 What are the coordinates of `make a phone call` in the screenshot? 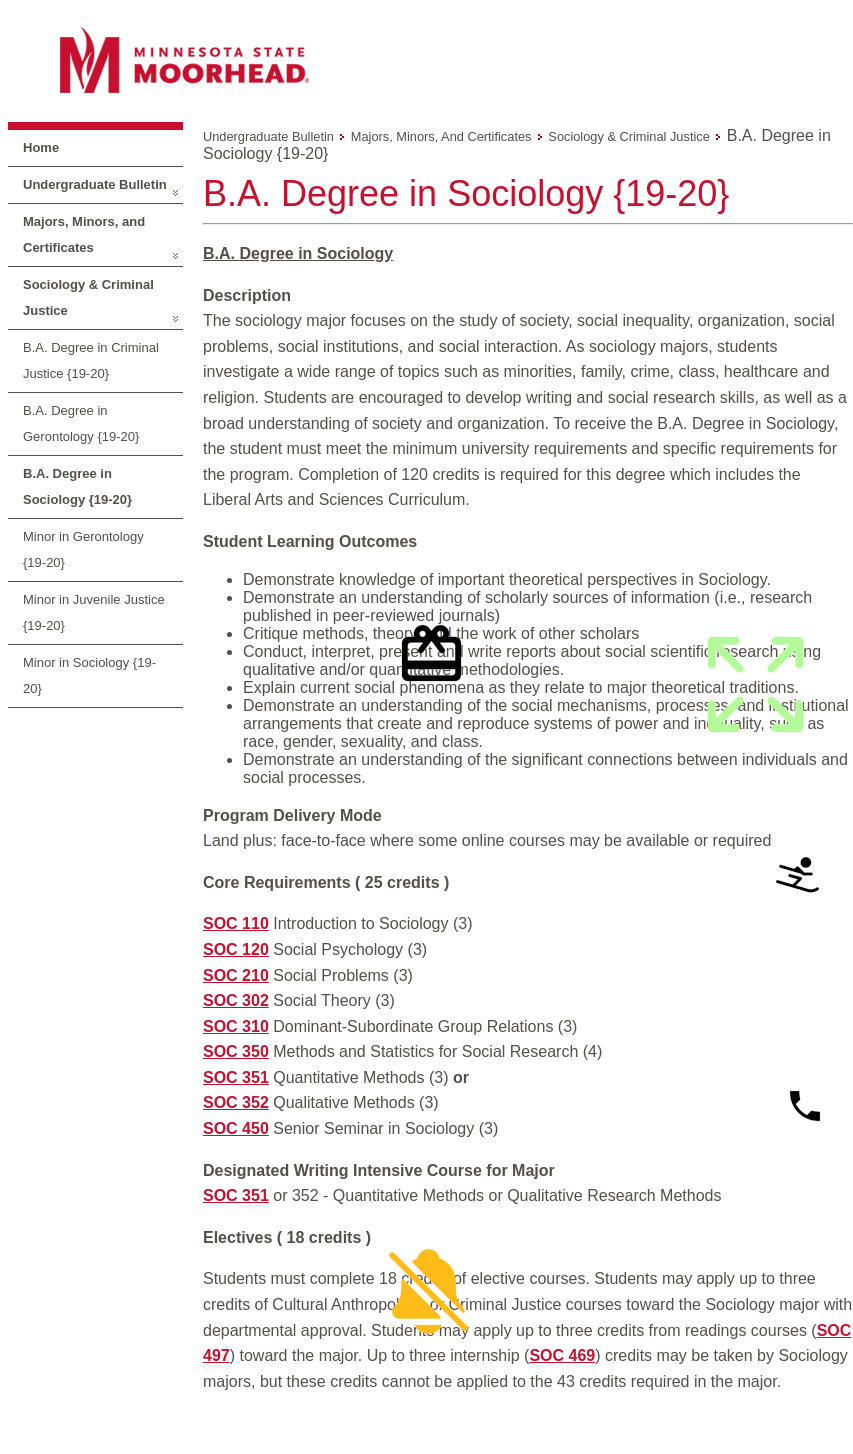 It's located at (805, 1106).